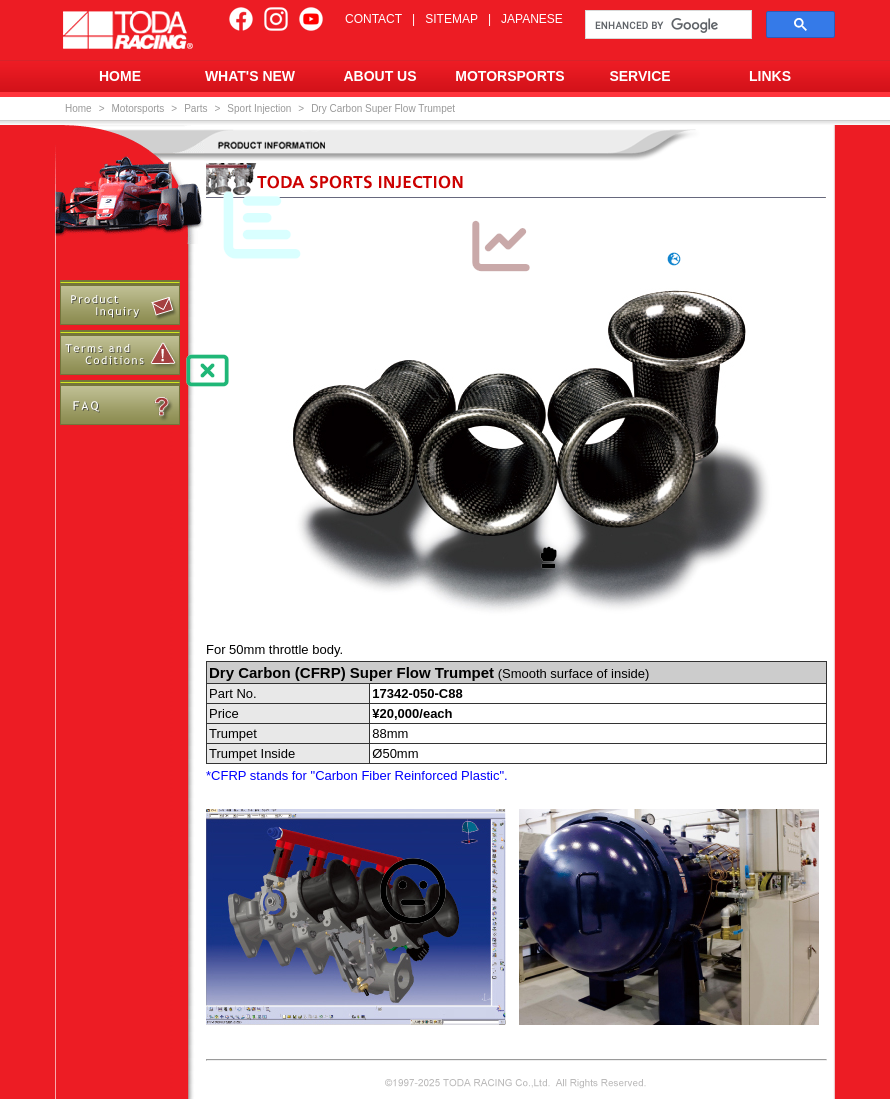 This screenshot has width=890, height=1099. What do you see at coordinates (413, 891) in the screenshot?
I see `indicate neutral or average rating` at bounding box center [413, 891].